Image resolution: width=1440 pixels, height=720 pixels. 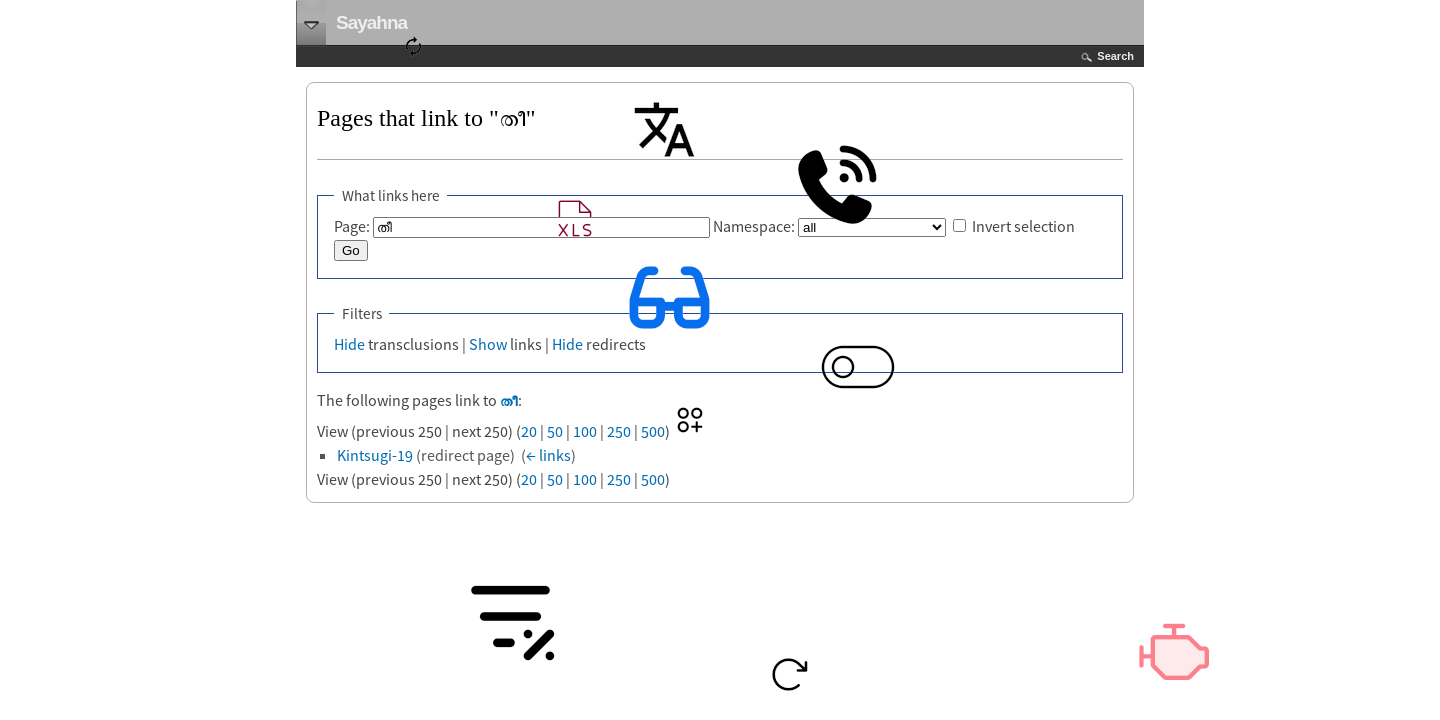 What do you see at coordinates (664, 129) in the screenshot?
I see `translate text to another language` at bounding box center [664, 129].